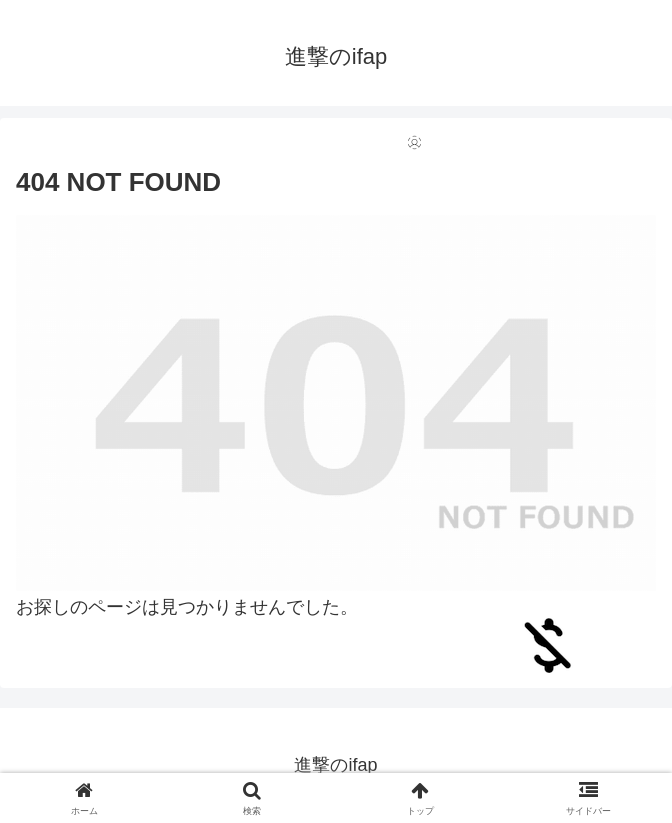  I want to click on indicates no cost or free item, so click(547, 645).